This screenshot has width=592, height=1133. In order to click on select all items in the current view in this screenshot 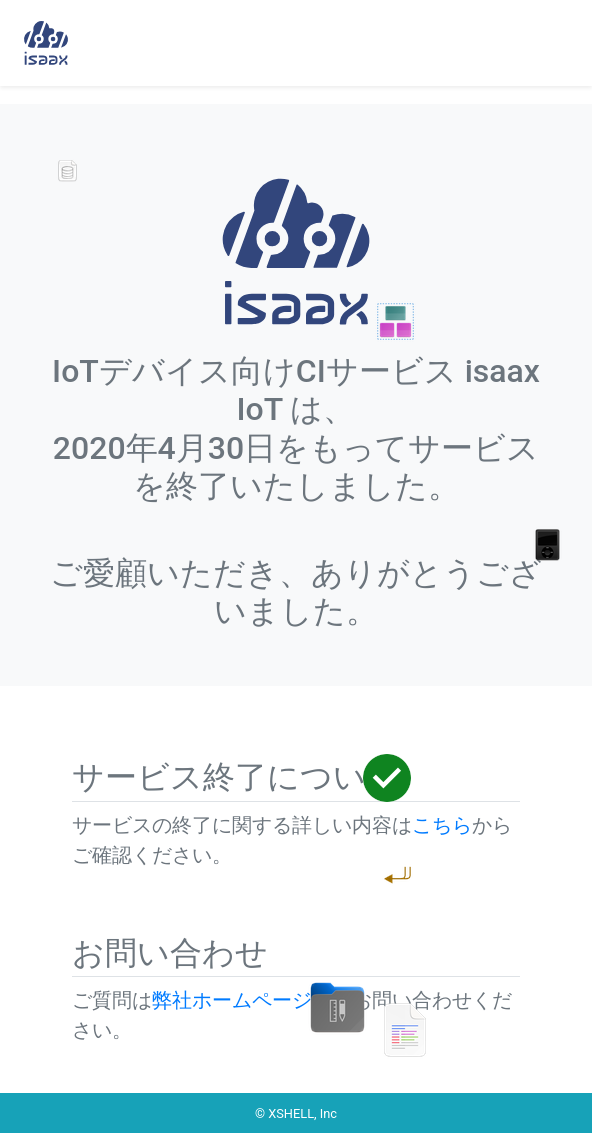, I will do `click(395, 321)`.